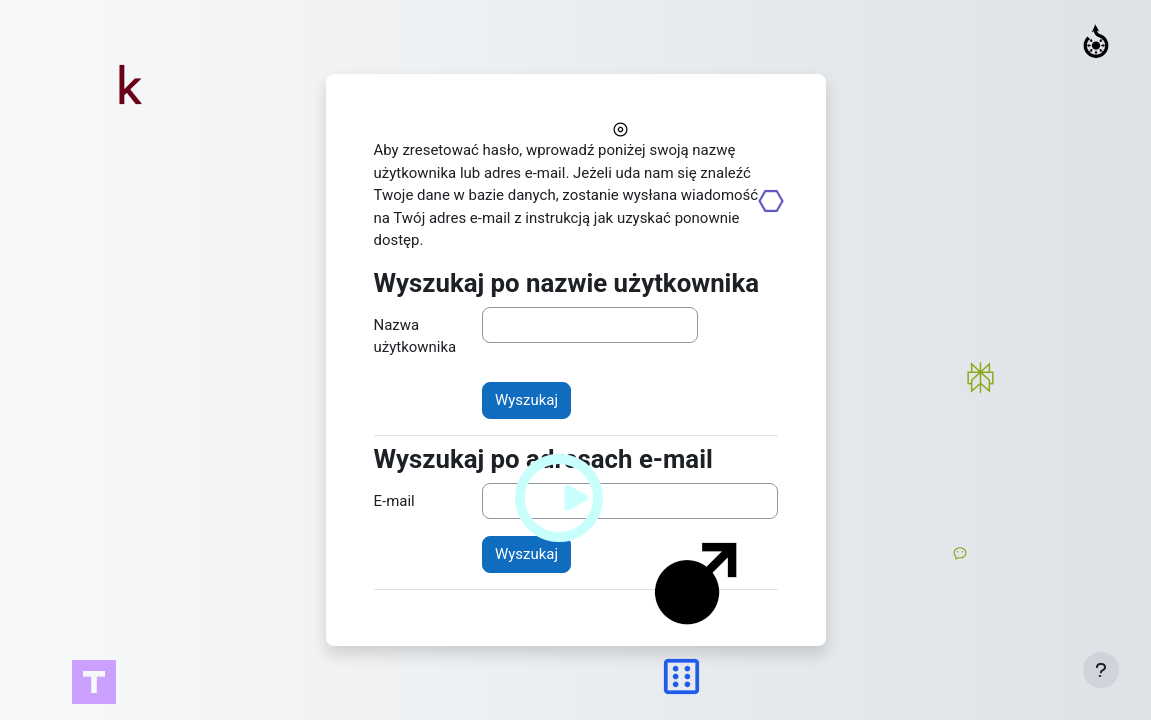  Describe the element at coordinates (771, 201) in the screenshot. I see `select hexagon shape tool` at that location.